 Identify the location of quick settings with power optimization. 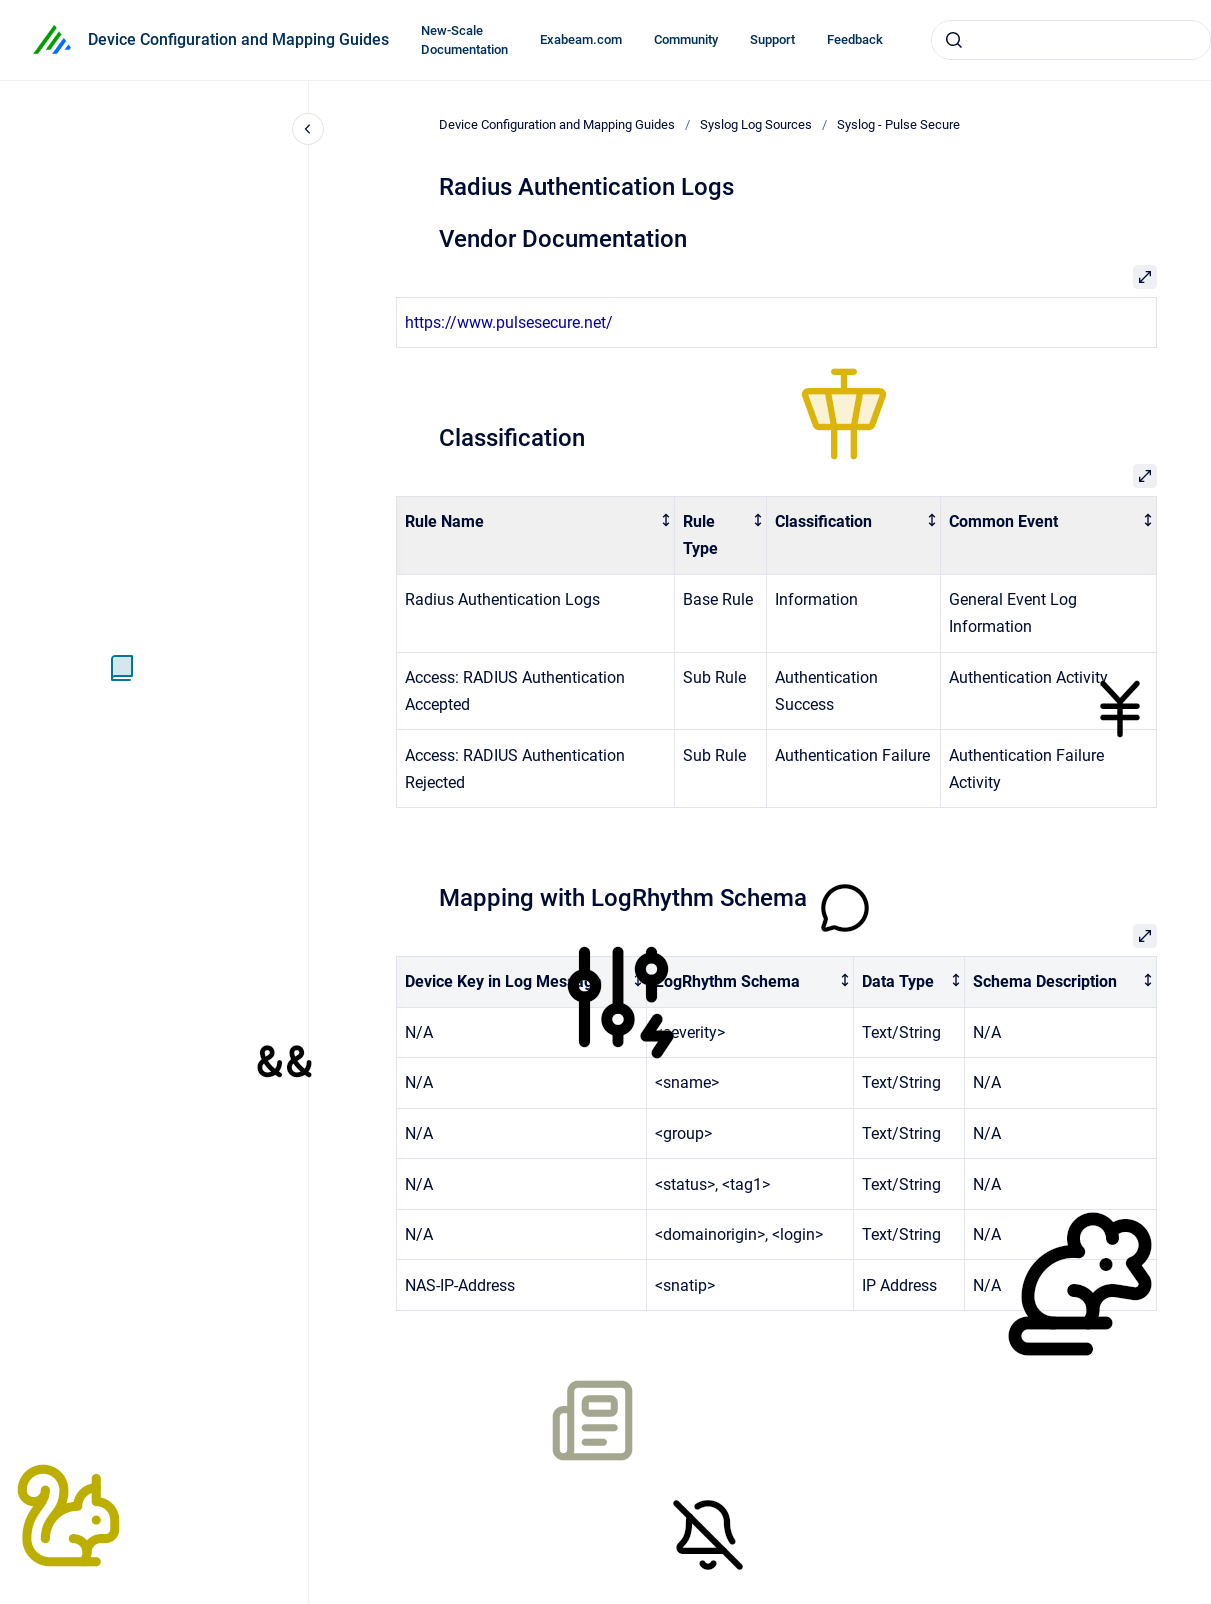
(618, 997).